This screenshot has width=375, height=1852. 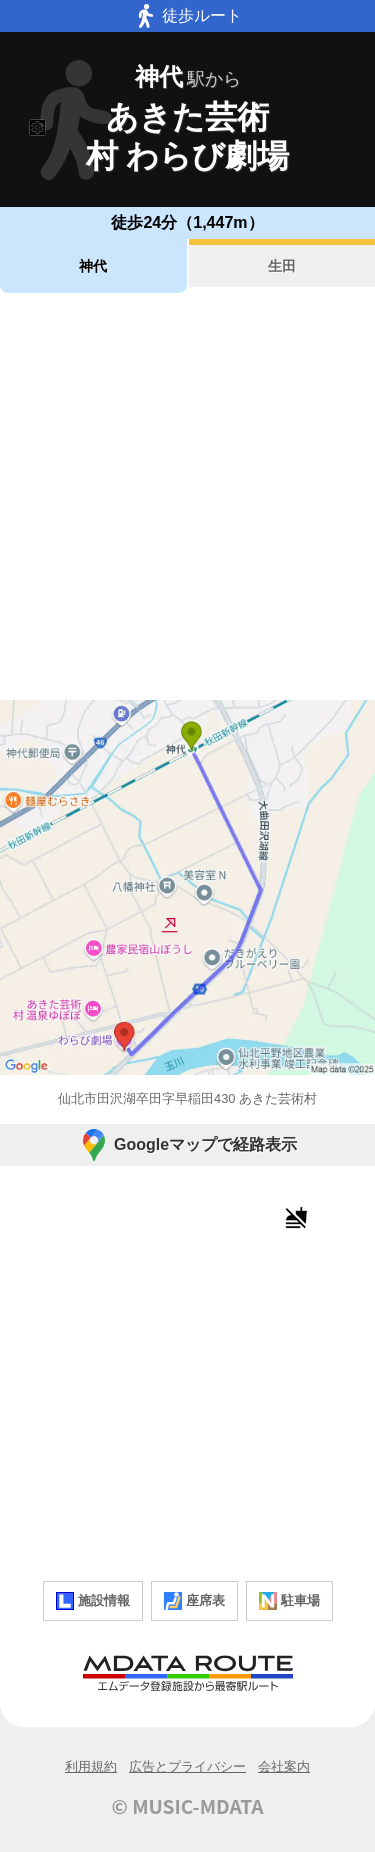 I want to click on access application settings, so click(x=37, y=127).